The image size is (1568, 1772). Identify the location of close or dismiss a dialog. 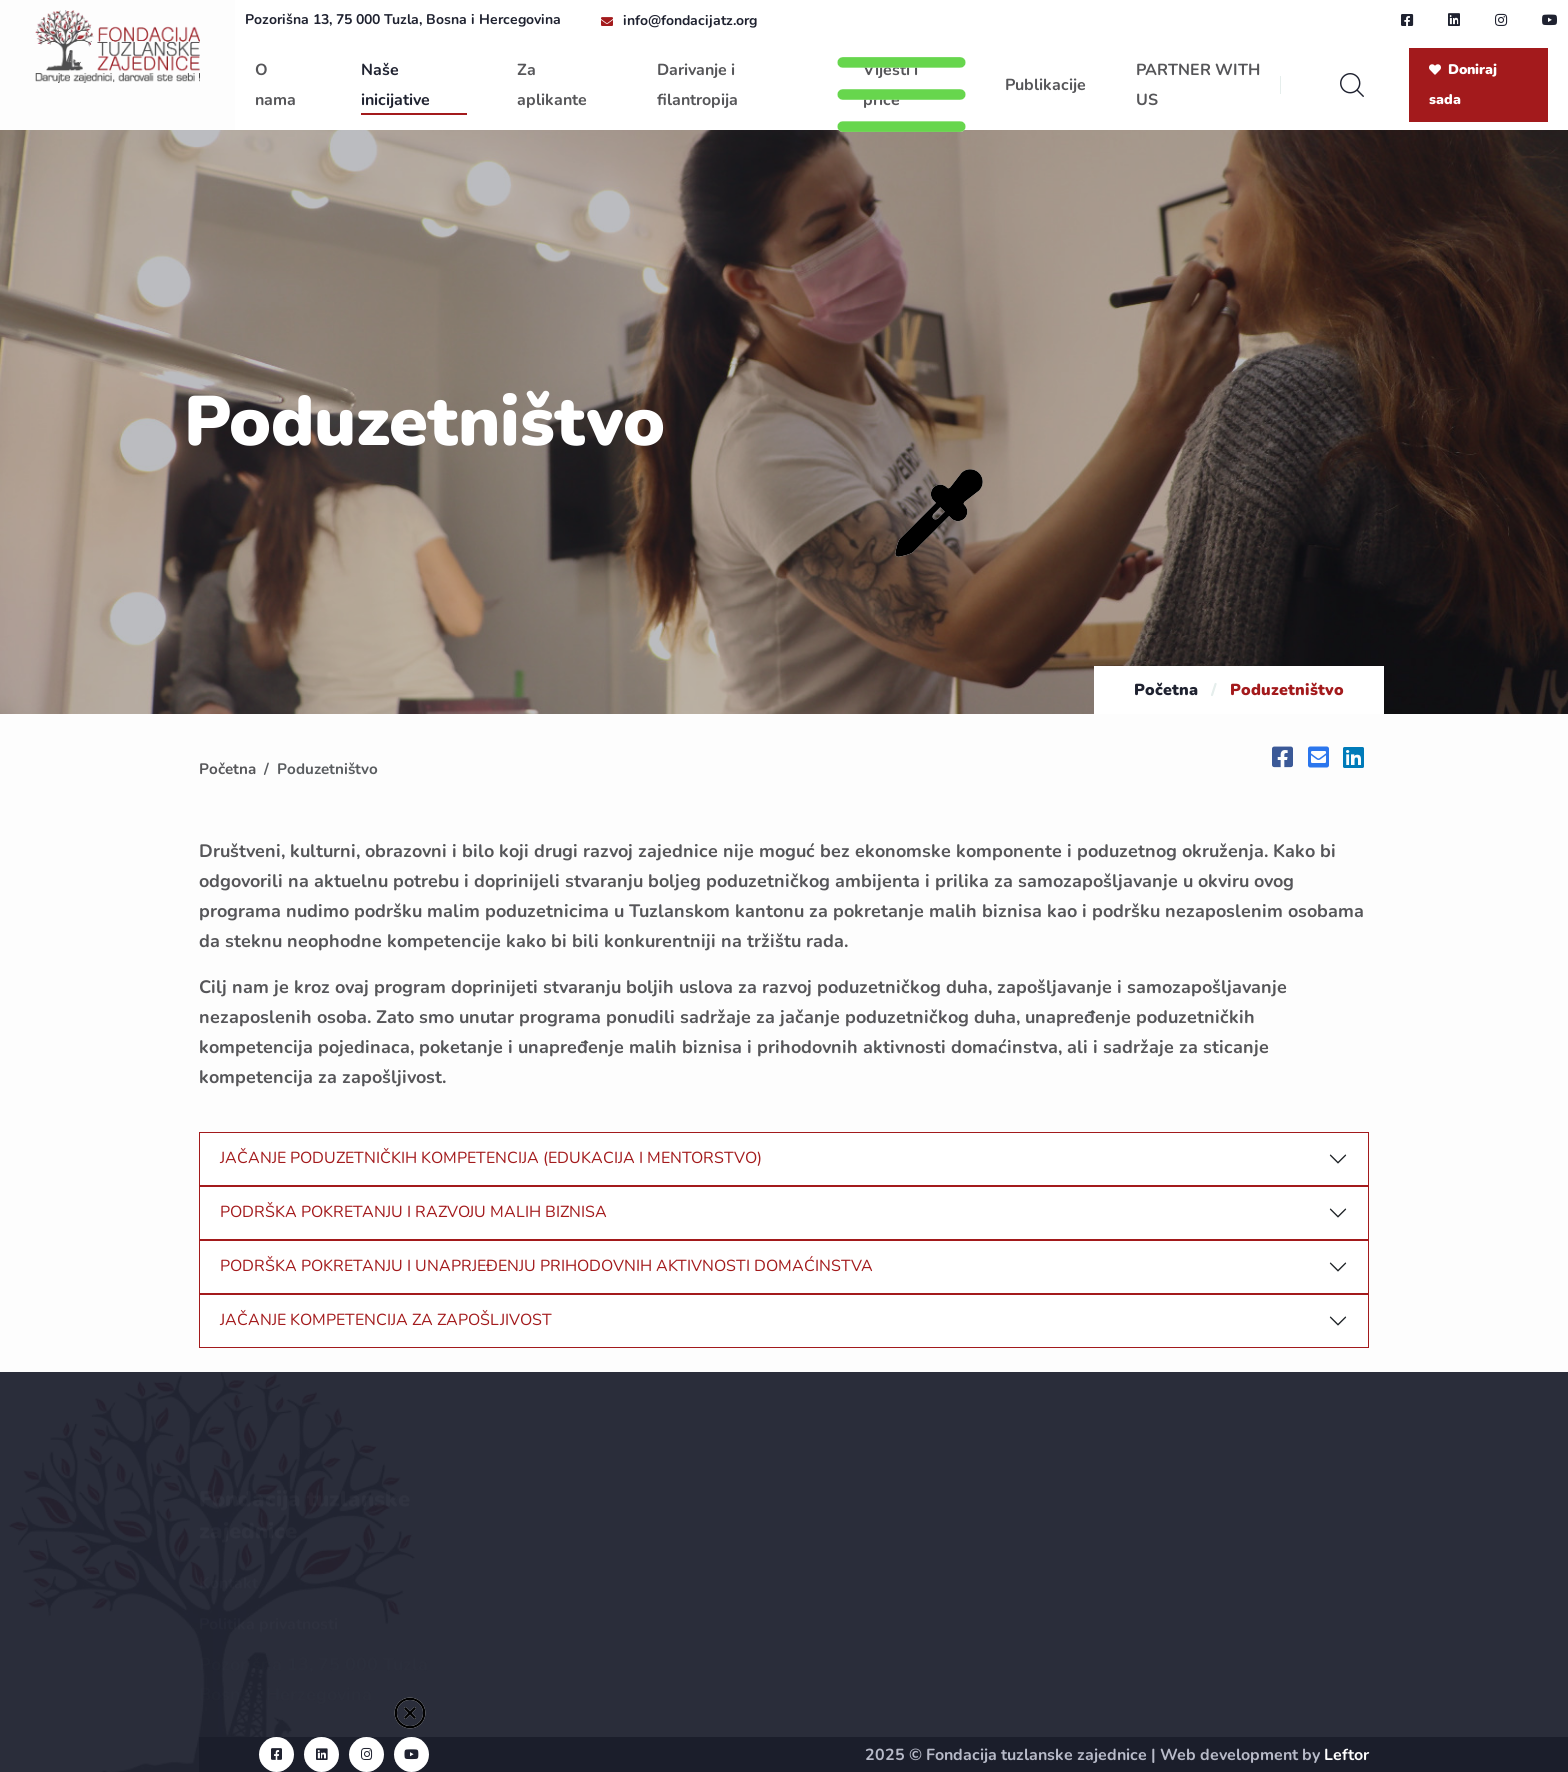
(410, 1713).